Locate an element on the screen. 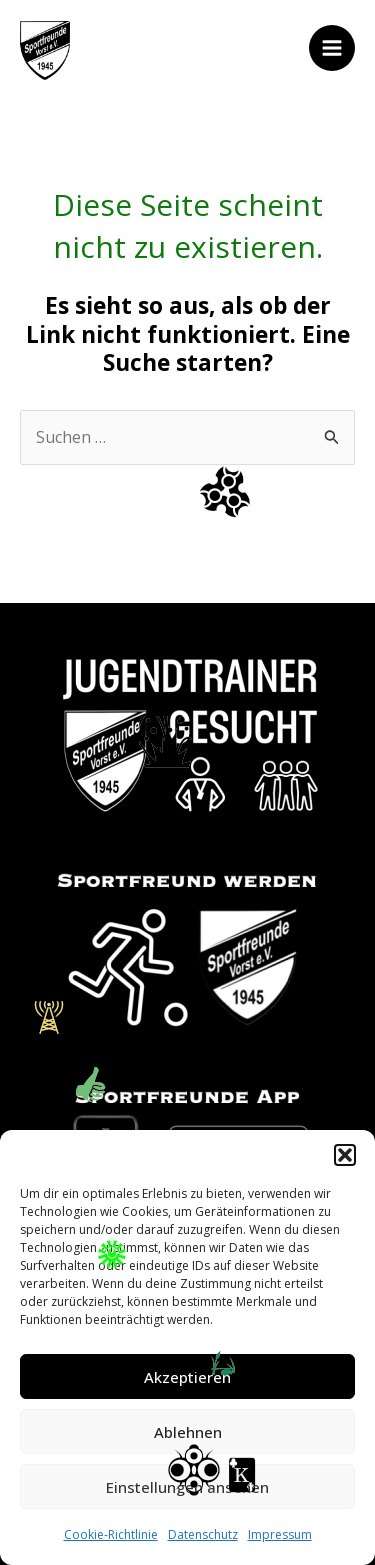  abstract sun or radiant energy symbol is located at coordinates (112, 1254).